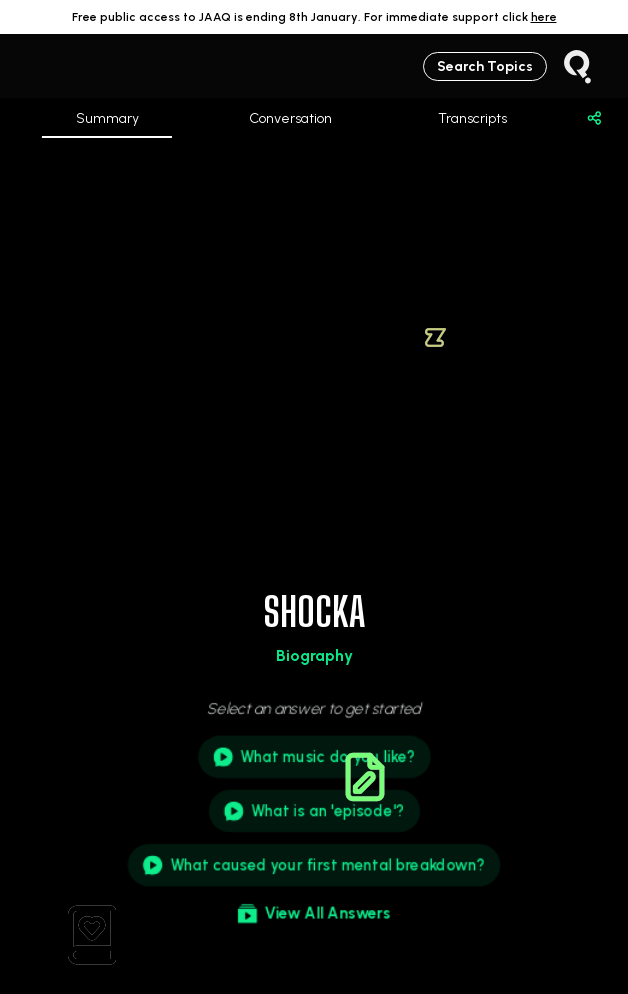  I want to click on open zwift app, so click(435, 337).